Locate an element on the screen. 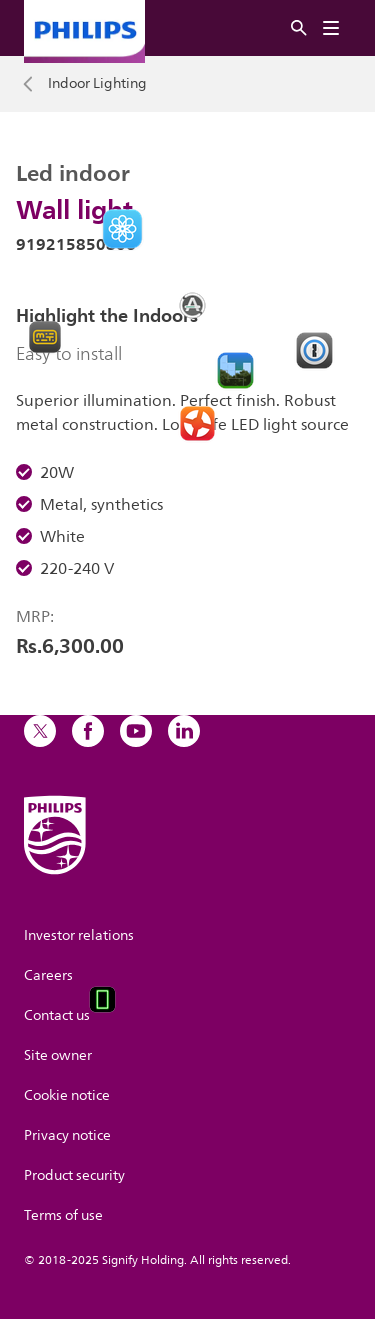  open password manager app is located at coordinates (314, 350).